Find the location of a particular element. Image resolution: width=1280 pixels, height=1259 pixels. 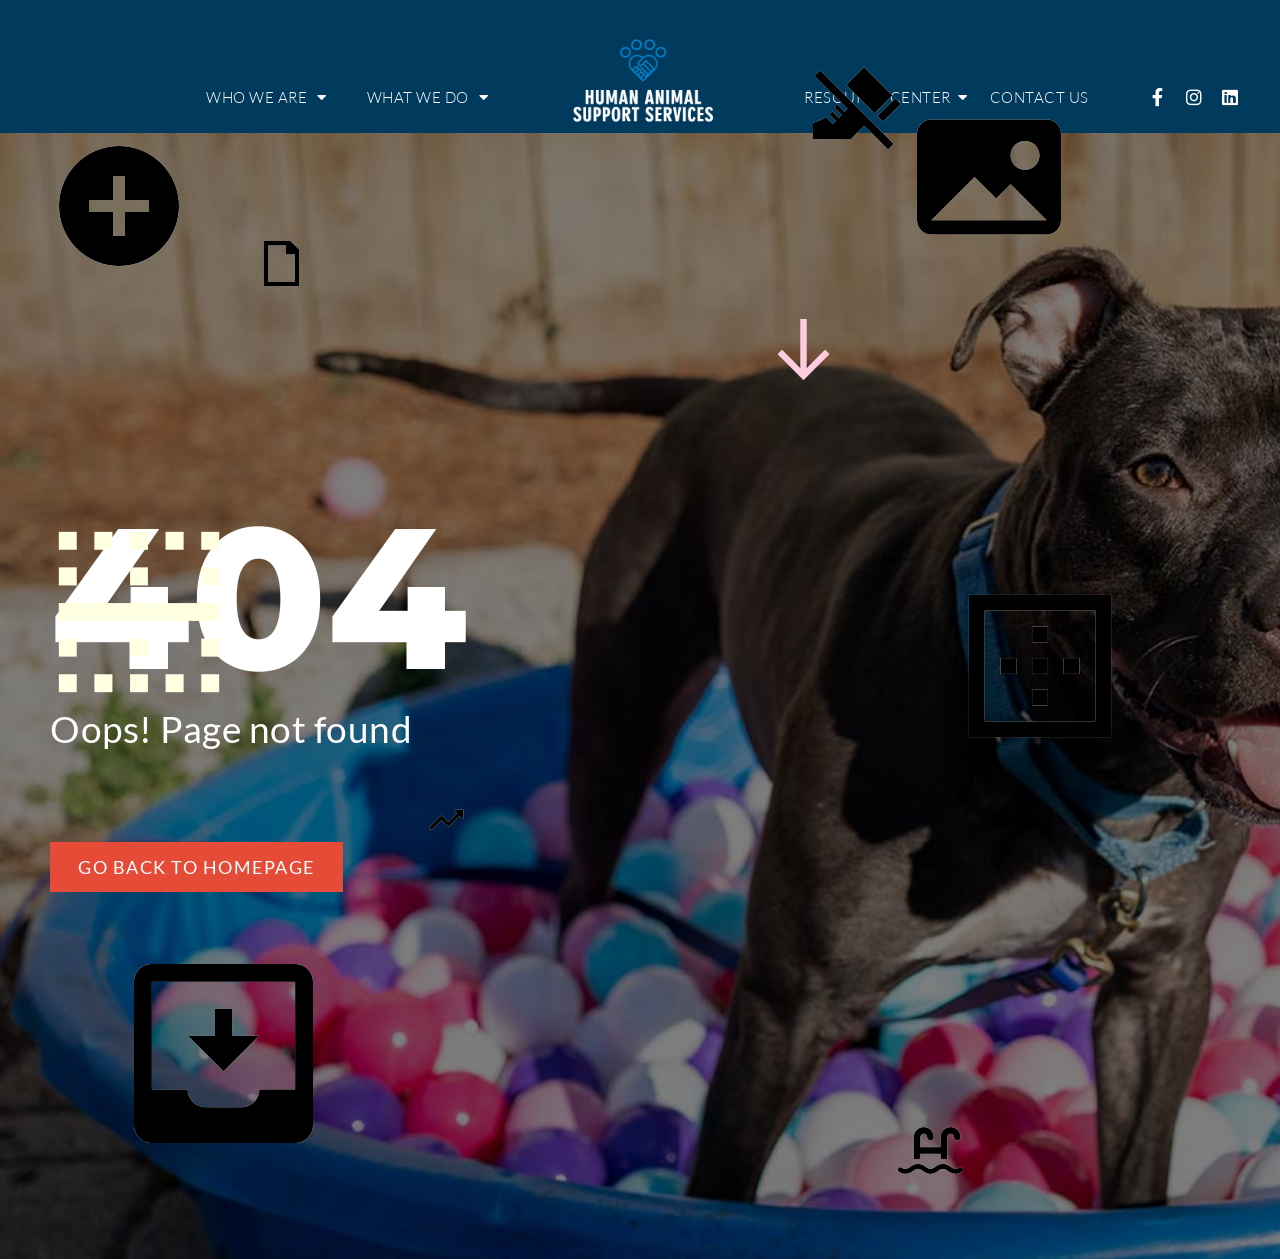

download to inbox is located at coordinates (223, 1053).